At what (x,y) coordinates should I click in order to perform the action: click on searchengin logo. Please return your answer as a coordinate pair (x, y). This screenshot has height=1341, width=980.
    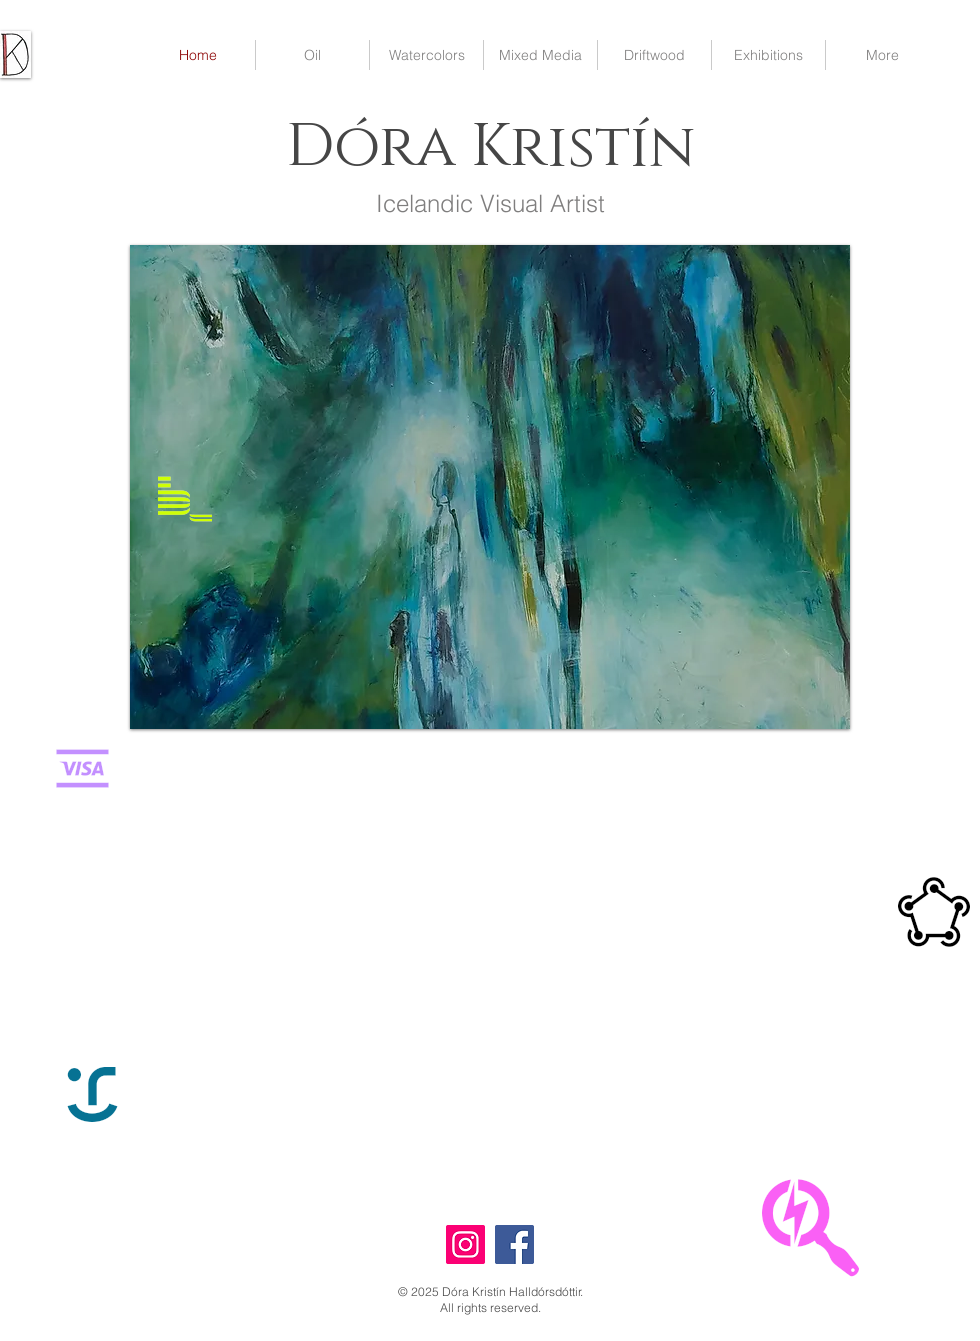
    Looking at the image, I should click on (810, 1226).